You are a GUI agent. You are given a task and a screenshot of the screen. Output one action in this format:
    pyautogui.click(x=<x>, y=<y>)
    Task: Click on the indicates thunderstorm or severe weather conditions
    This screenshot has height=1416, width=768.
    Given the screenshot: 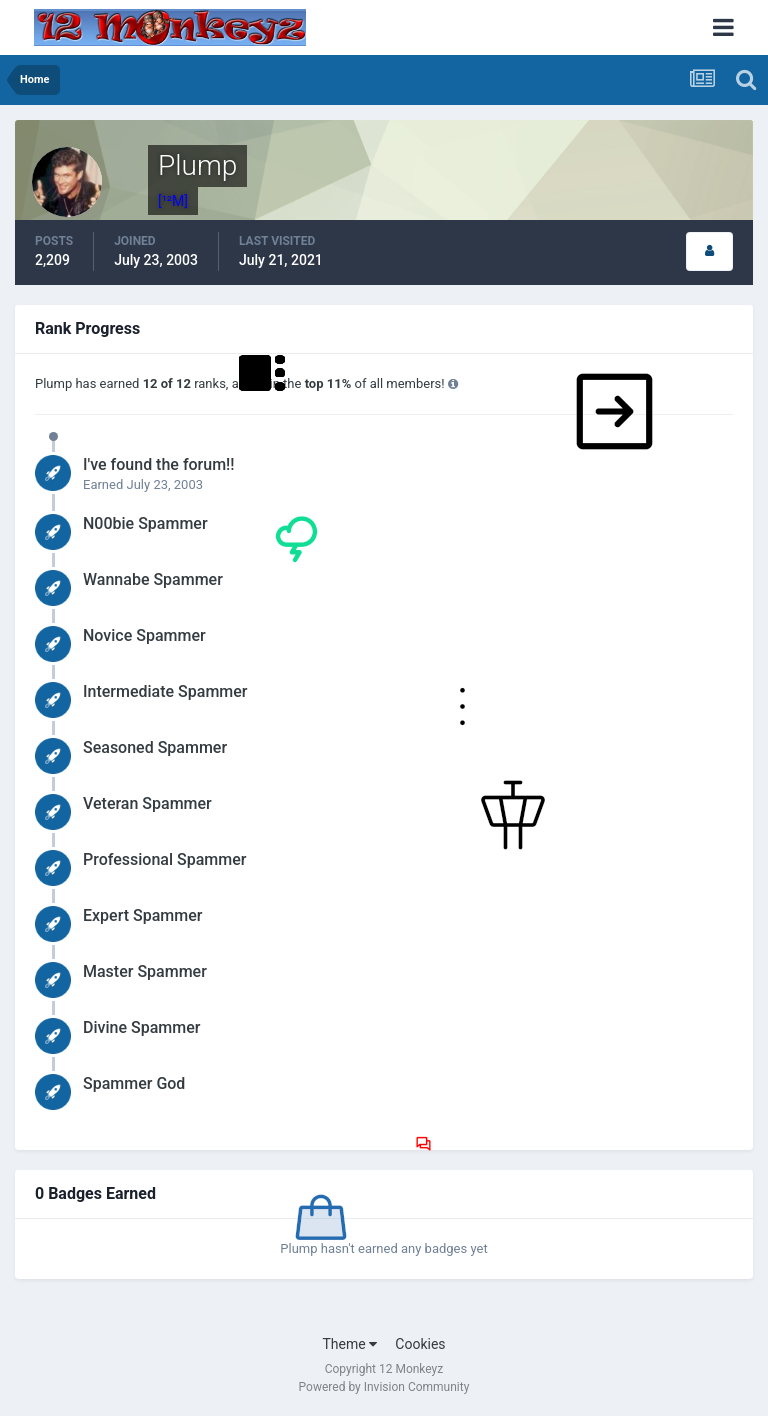 What is the action you would take?
    pyautogui.click(x=296, y=538)
    